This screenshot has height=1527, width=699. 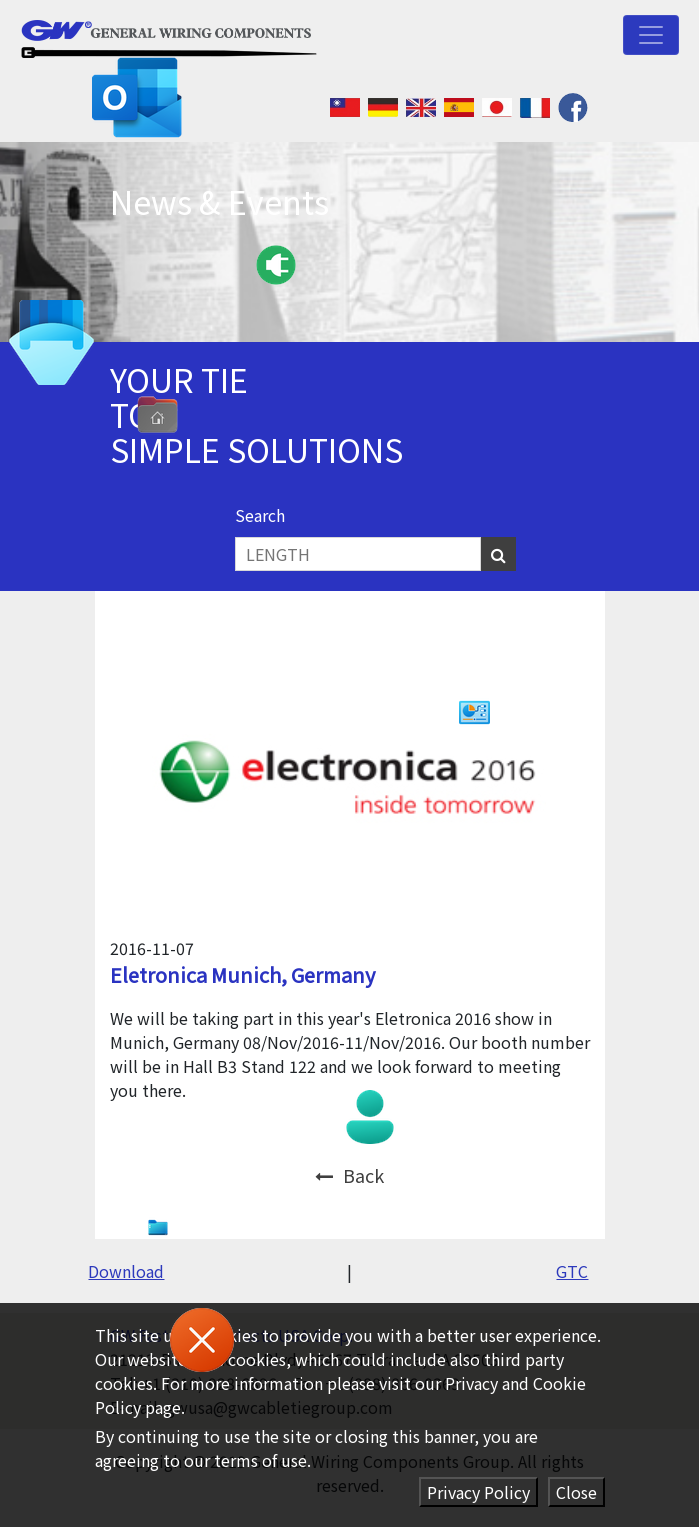 What do you see at coordinates (157, 414) in the screenshot?
I see `access your home folder` at bounding box center [157, 414].